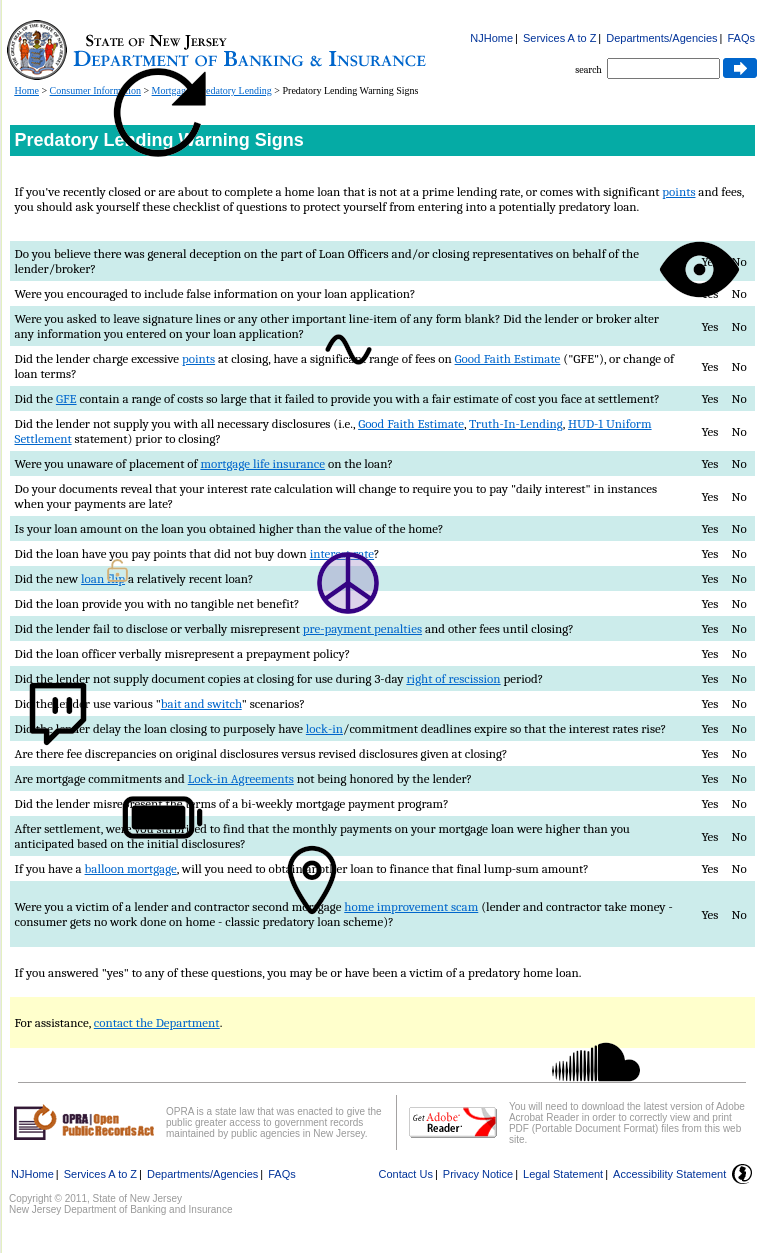  I want to click on reload or refresh the current page, so click(161, 112).